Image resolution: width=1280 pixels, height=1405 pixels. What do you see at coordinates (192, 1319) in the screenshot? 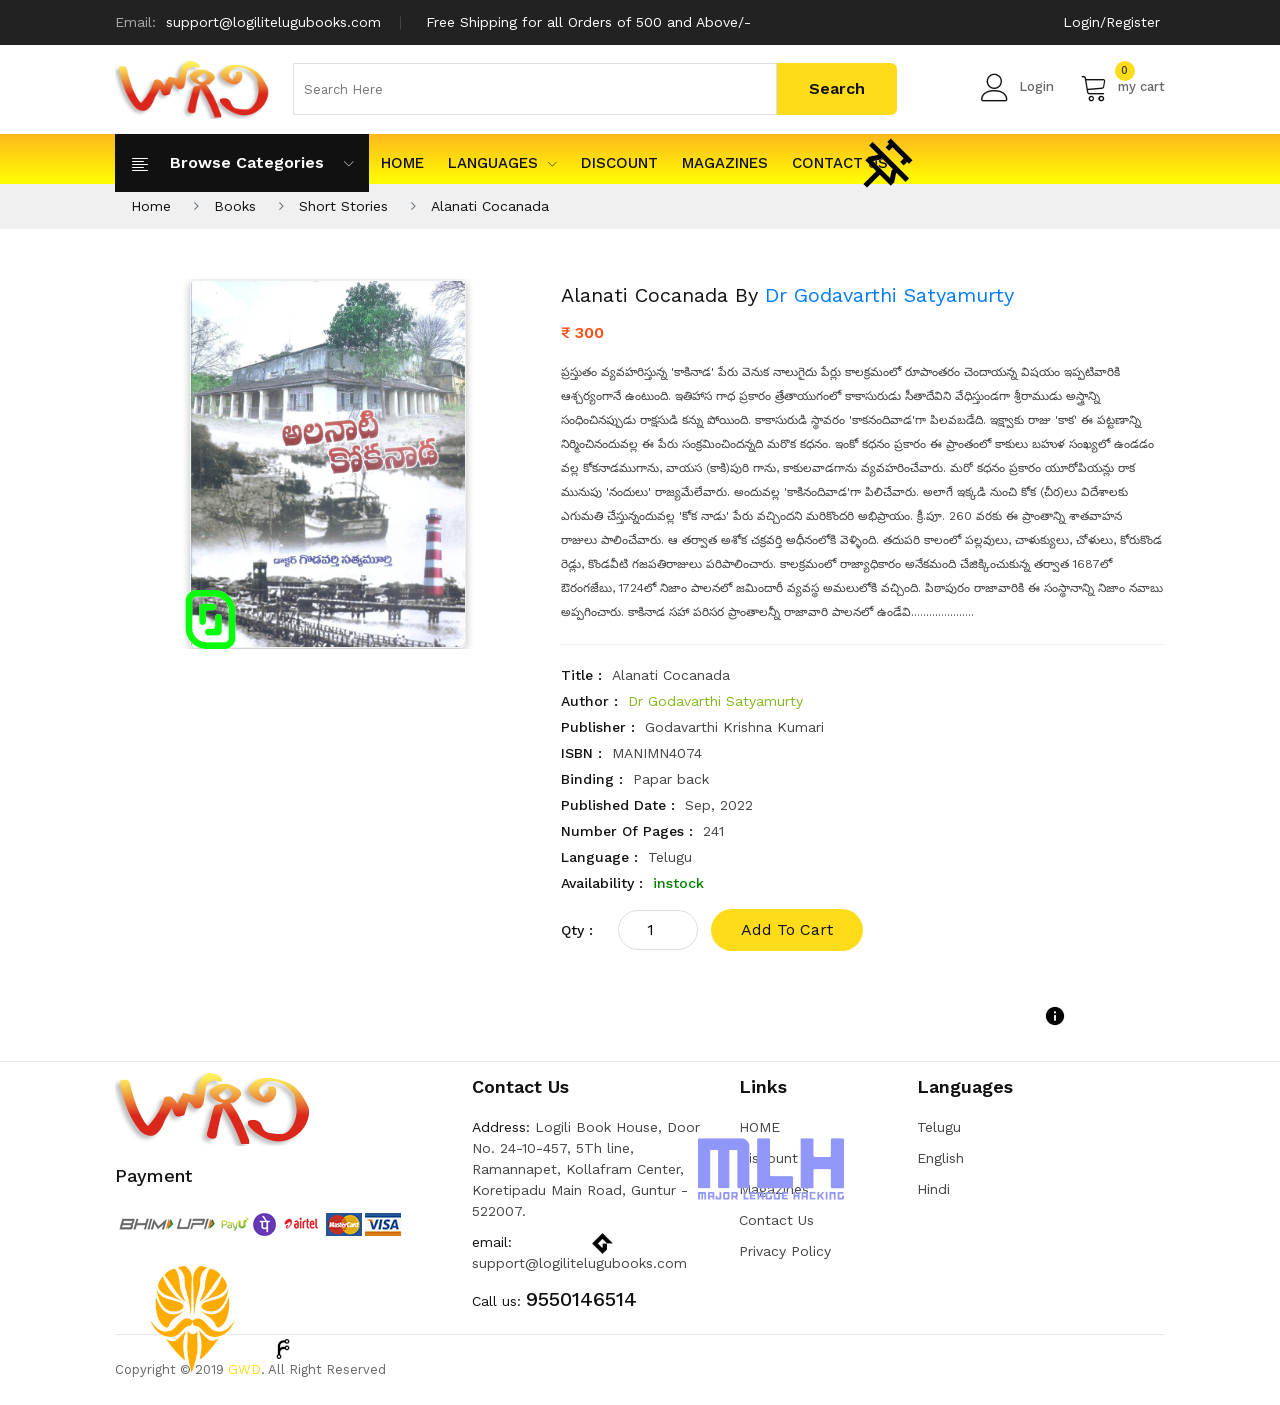
I see `open magisk root management app` at bounding box center [192, 1319].